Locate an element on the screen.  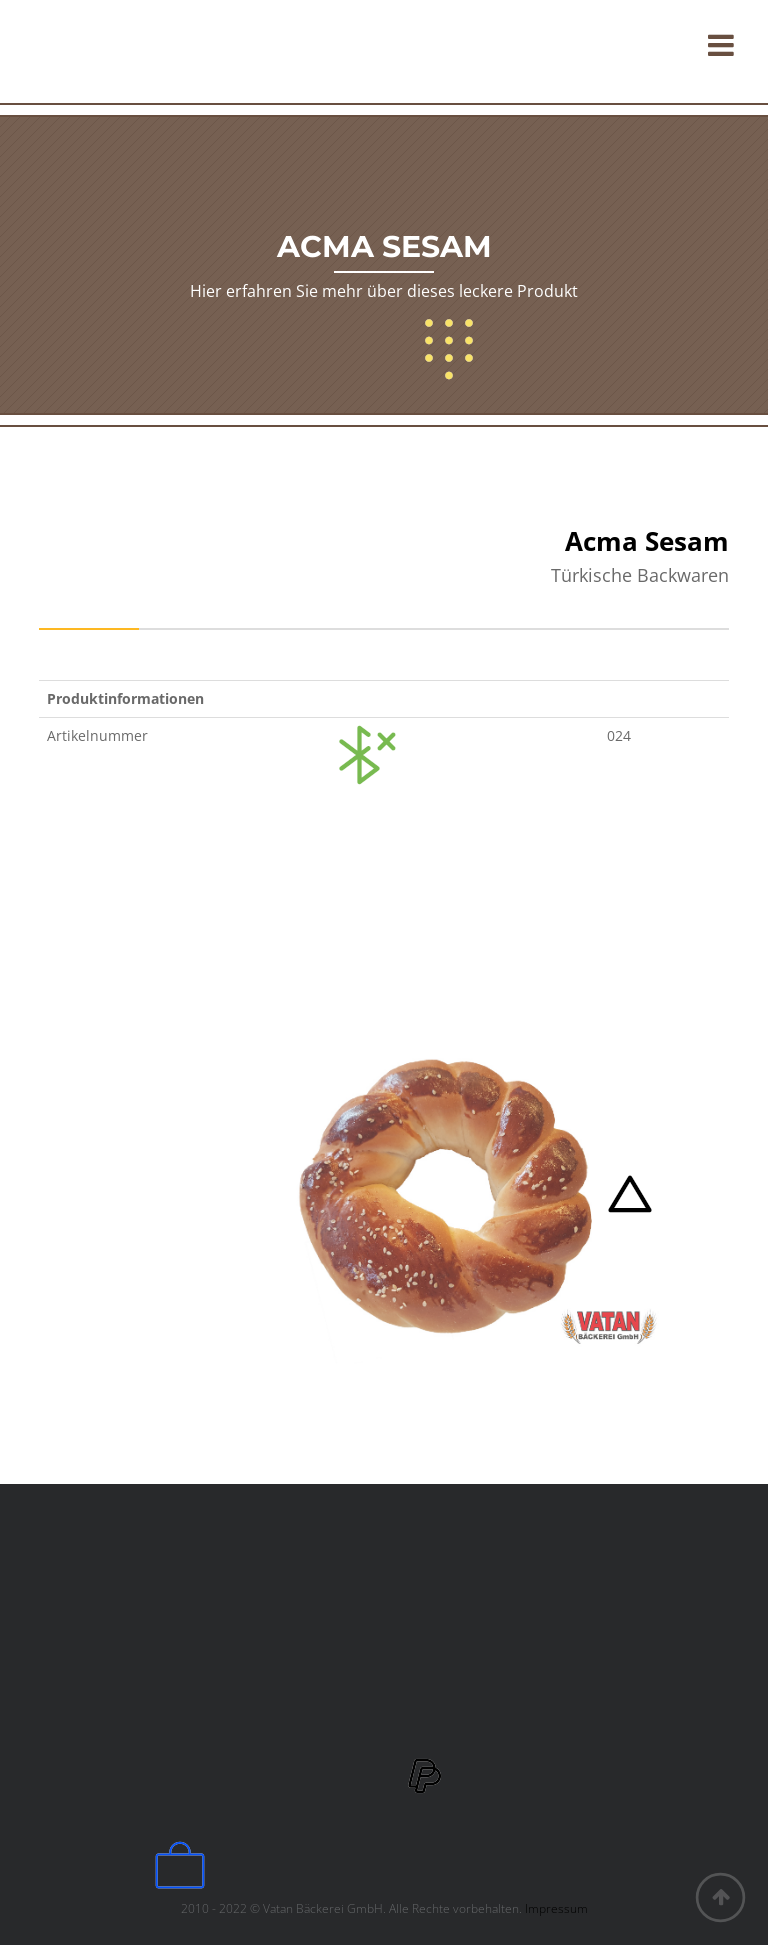
view your shopping bag is located at coordinates (180, 1868).